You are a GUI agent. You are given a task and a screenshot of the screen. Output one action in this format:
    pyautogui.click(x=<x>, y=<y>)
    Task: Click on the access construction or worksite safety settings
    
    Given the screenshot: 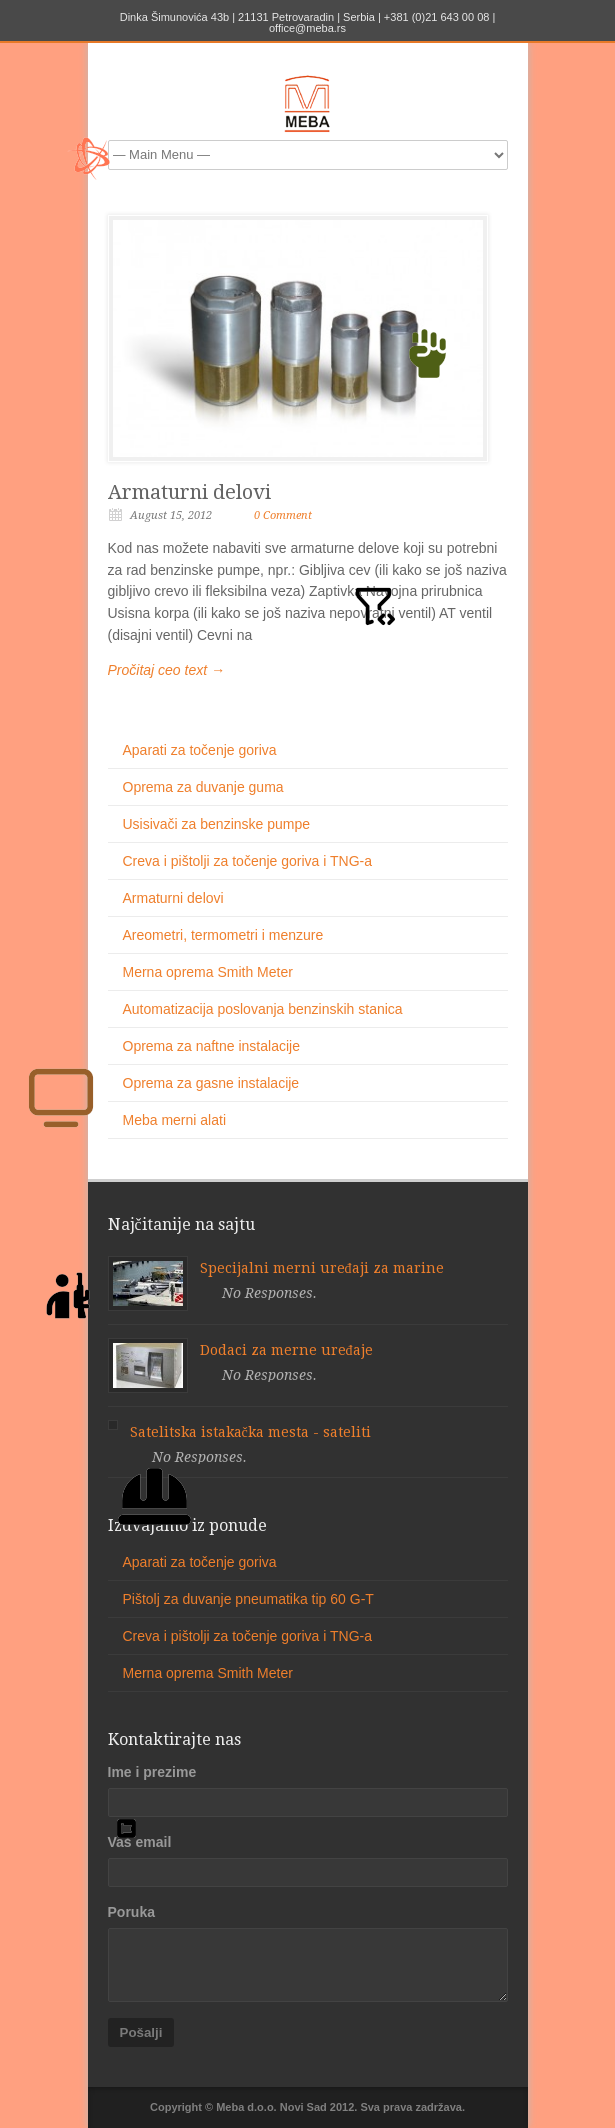 What is the action you would take?
    pyautogui.click(x=154, y=1496)
    